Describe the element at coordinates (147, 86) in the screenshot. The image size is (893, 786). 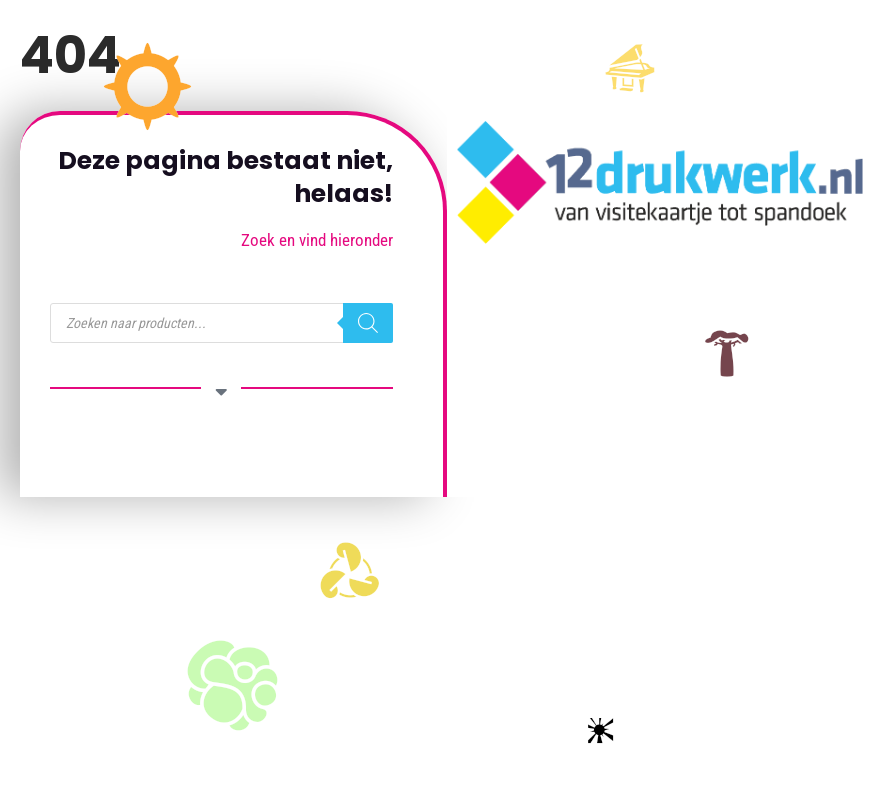
I see `spikeball game or sports activity` at that location.